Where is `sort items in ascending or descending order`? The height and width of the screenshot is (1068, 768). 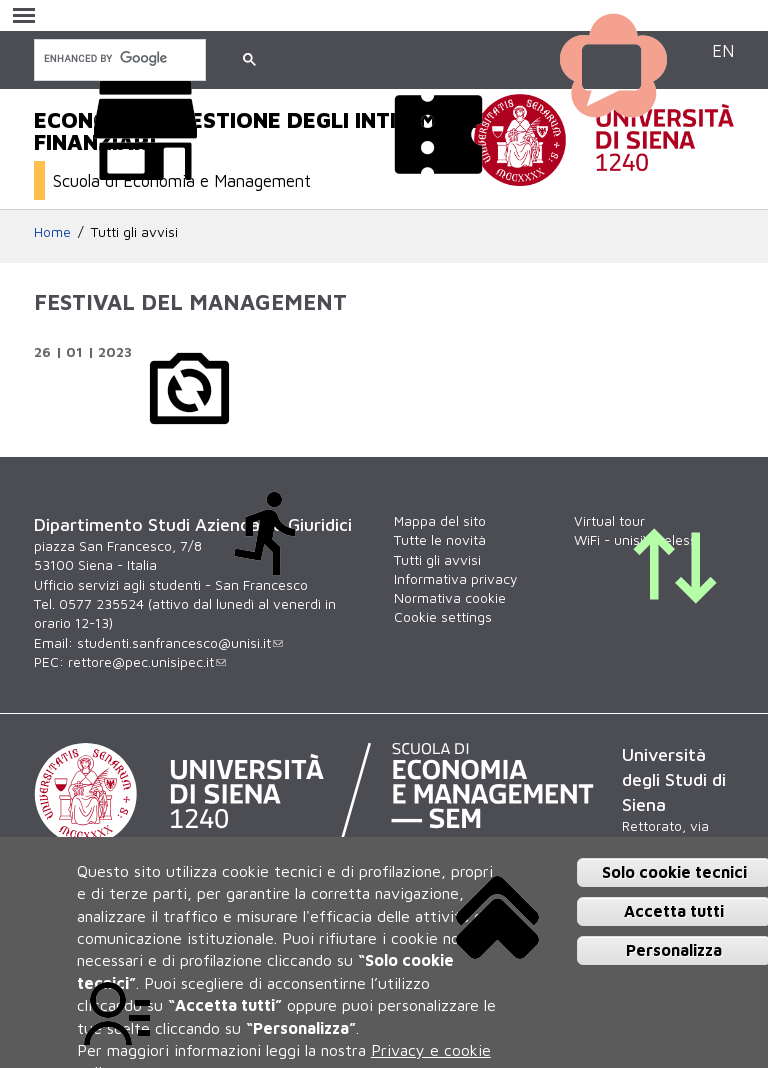
sort items in ascending or descending order is located at coordinates (675, 566).